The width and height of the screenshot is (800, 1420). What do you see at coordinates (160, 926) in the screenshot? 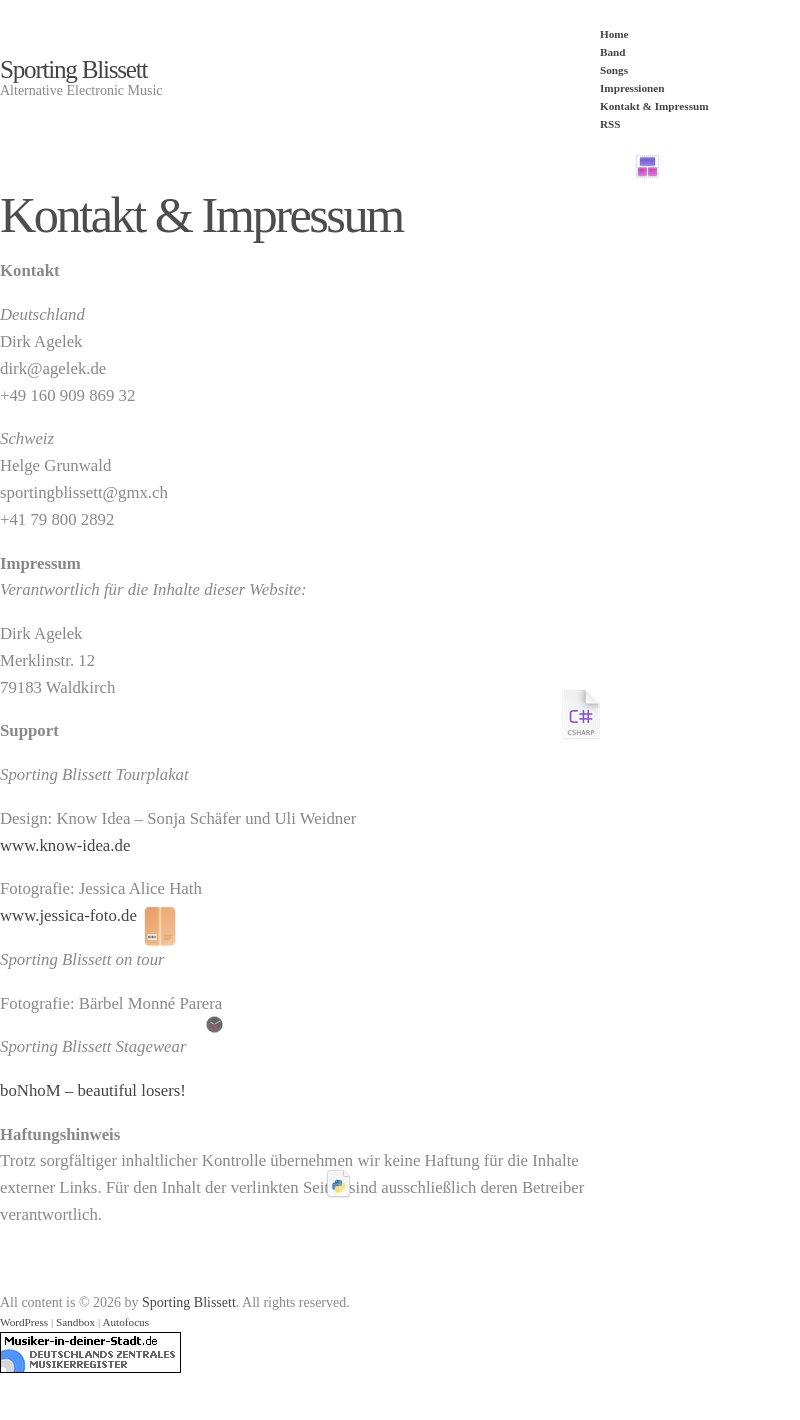
I see `compressed file or archive` at bounding box center [160, 926].